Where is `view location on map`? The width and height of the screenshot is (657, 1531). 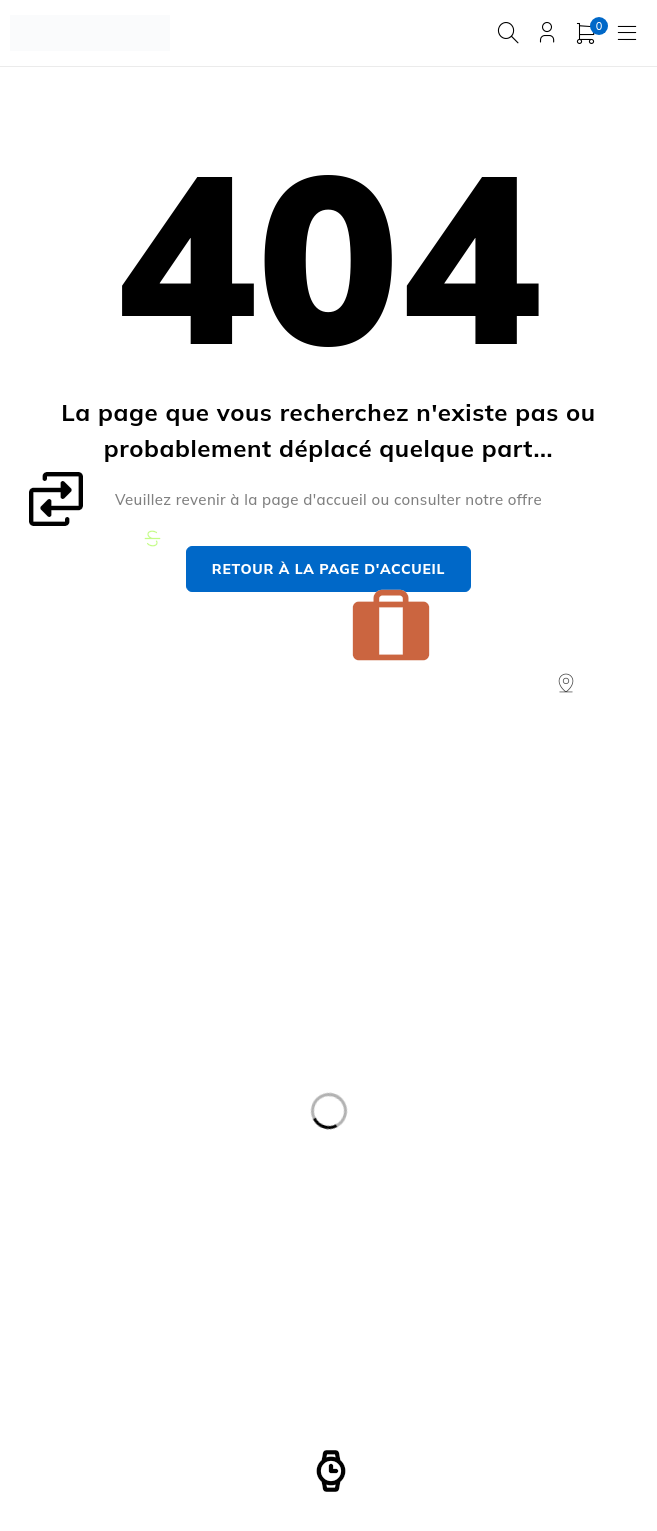
view location on map is located at coordinates (566, 683).